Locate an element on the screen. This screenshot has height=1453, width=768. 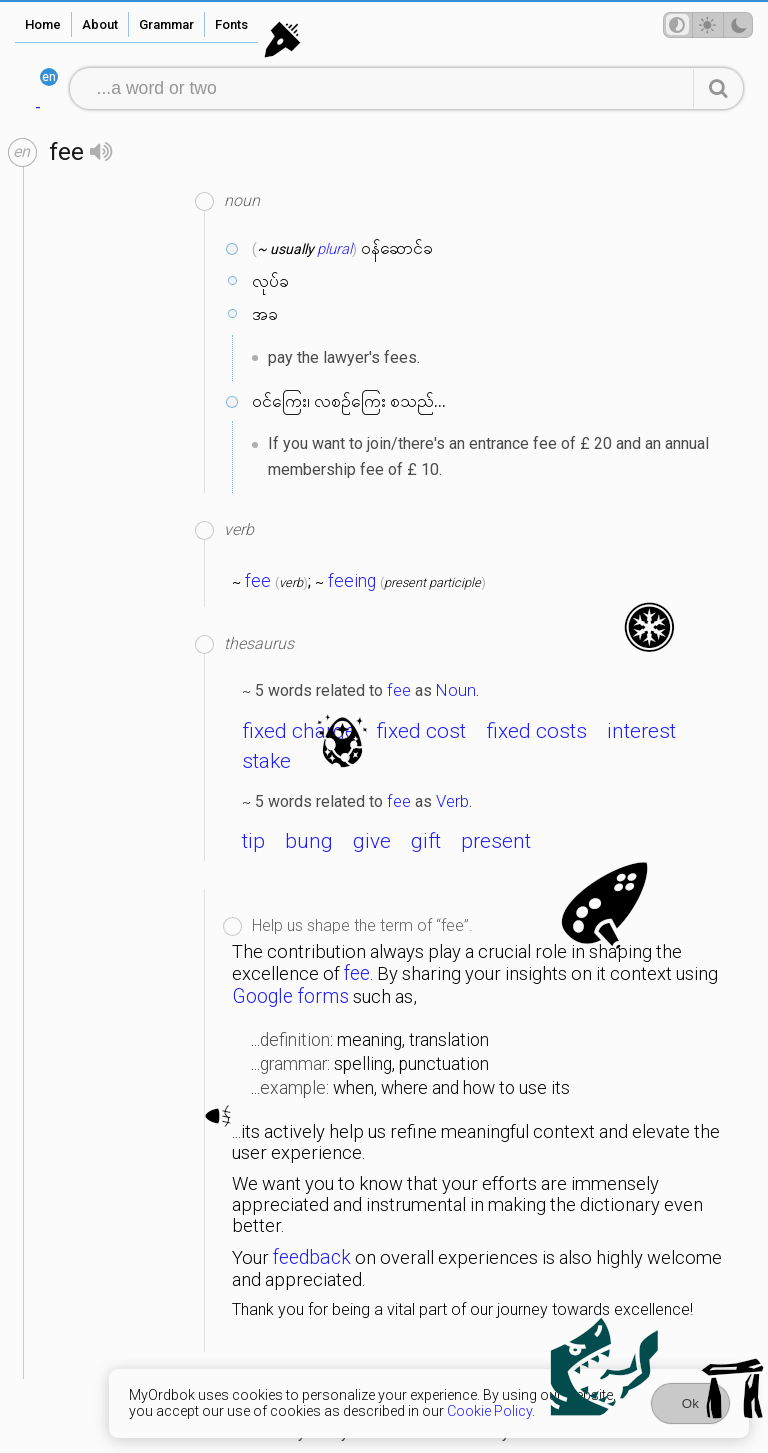
toggle fog lights on or off is located at coordinates (218, 1116).